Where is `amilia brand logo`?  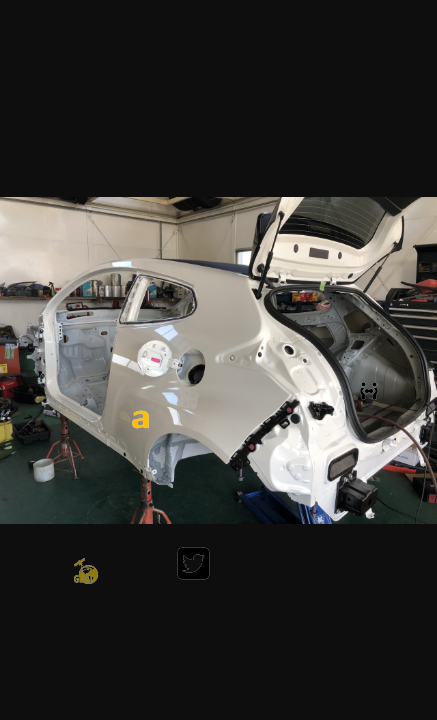
amilia brand logo is located at coordinates (140, 419).